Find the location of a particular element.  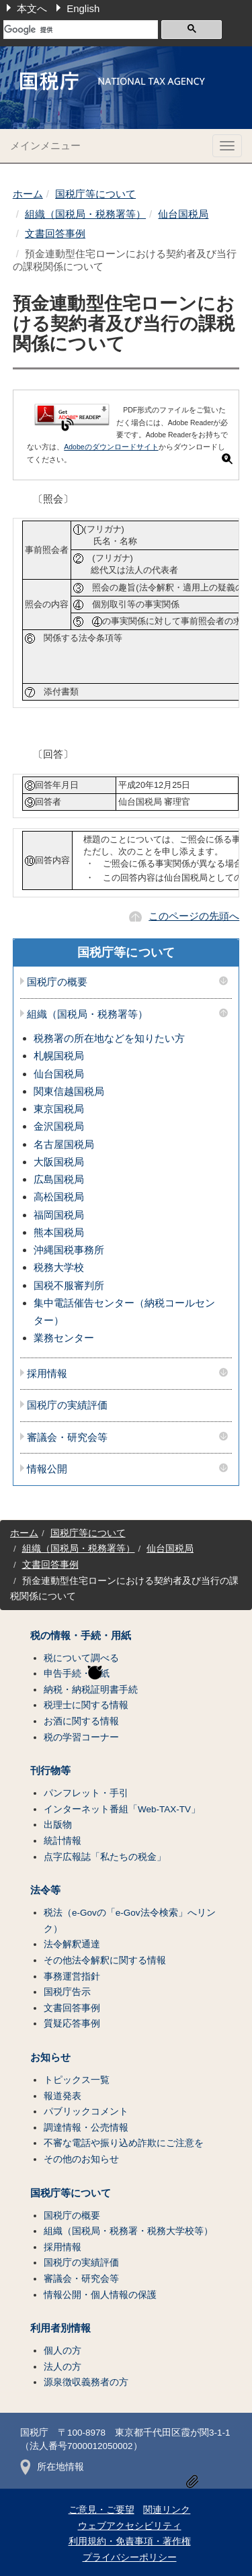

access blog or publishing platform is located at coordinates (67, 425).